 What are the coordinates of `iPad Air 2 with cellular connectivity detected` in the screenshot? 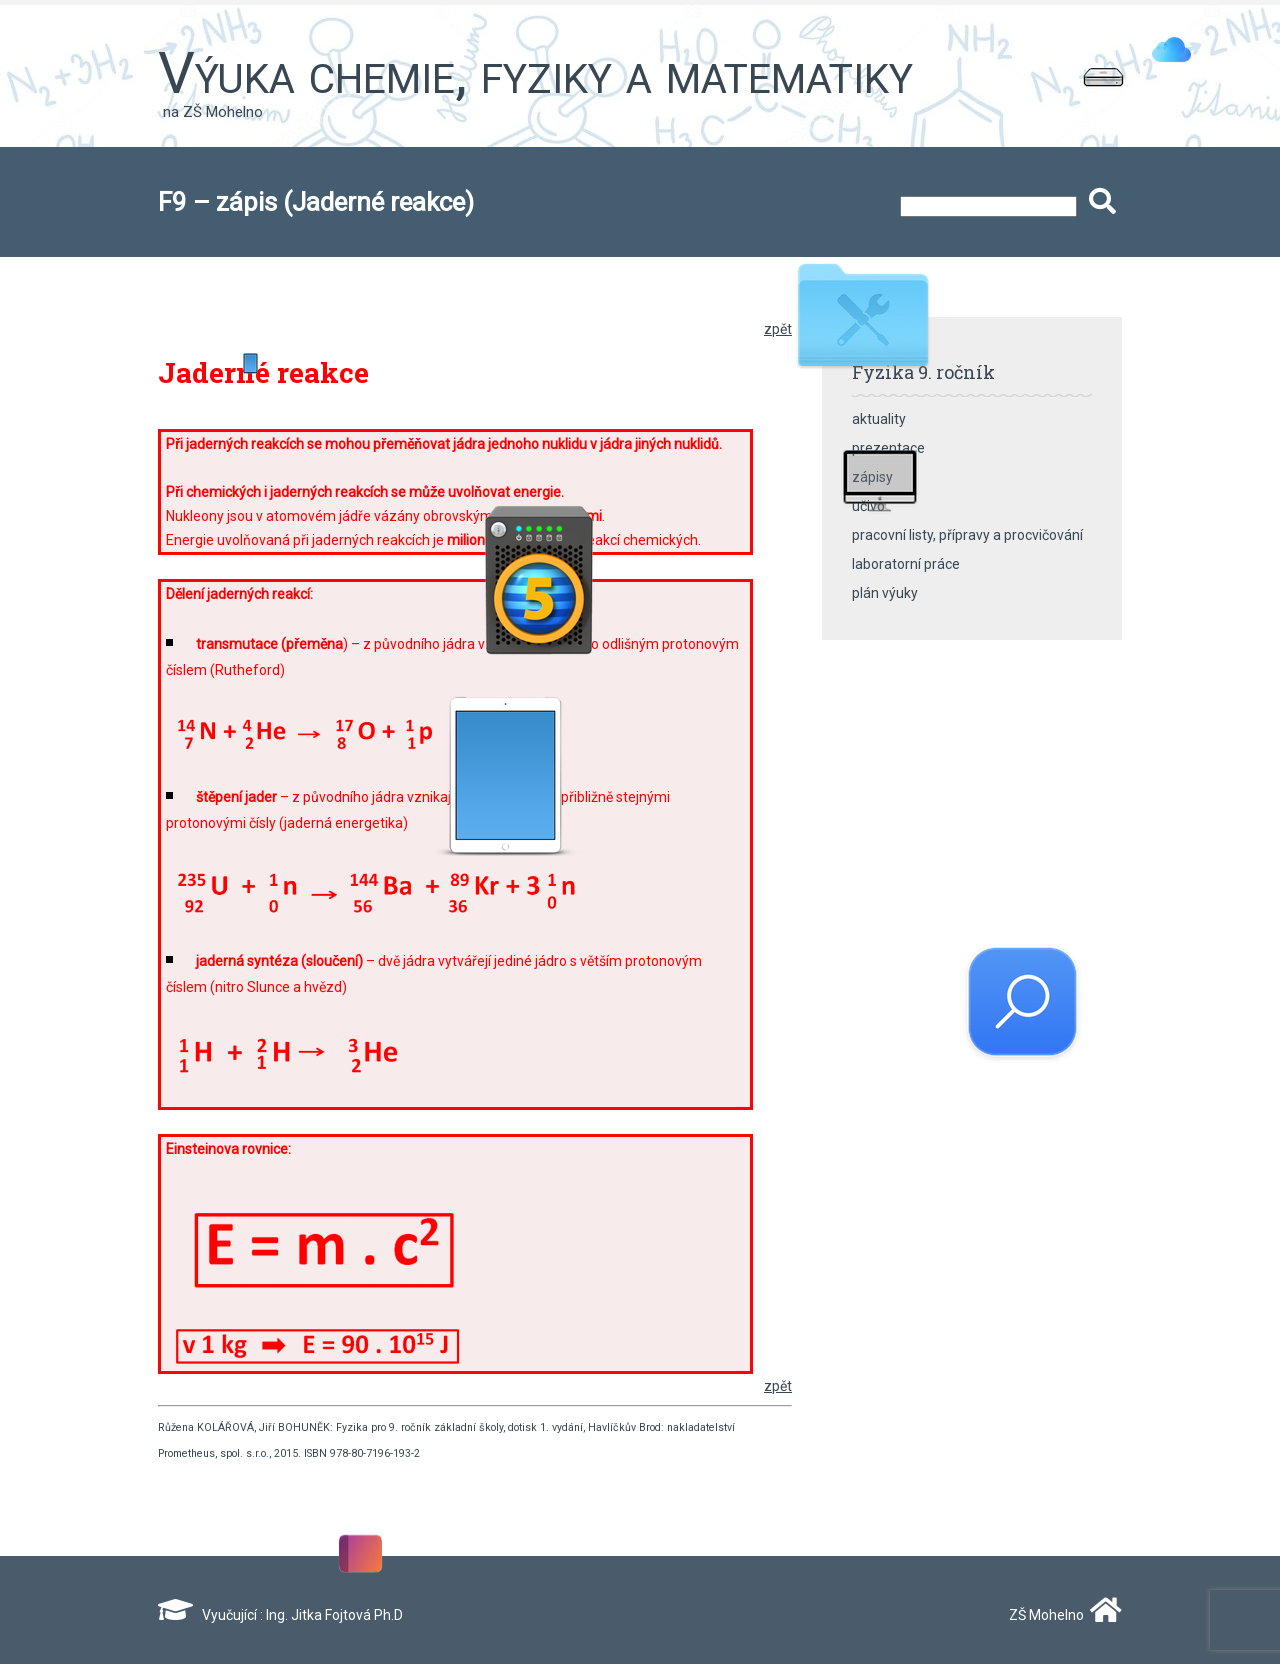 It's located at (505, 774).